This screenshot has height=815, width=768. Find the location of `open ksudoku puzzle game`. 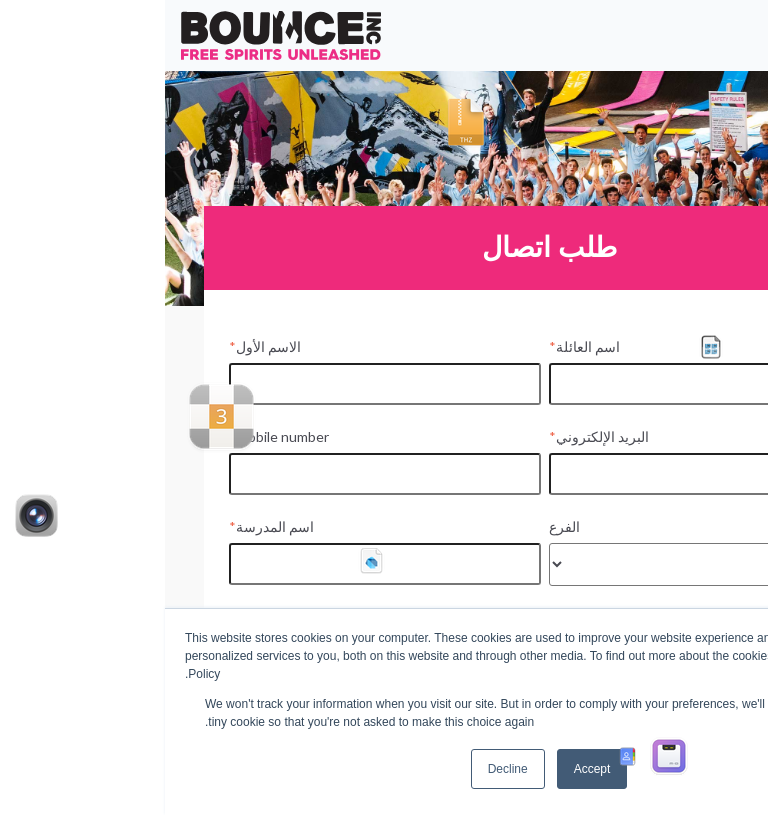

open ksudoku puzzle game is located at coordinates (221, 416).